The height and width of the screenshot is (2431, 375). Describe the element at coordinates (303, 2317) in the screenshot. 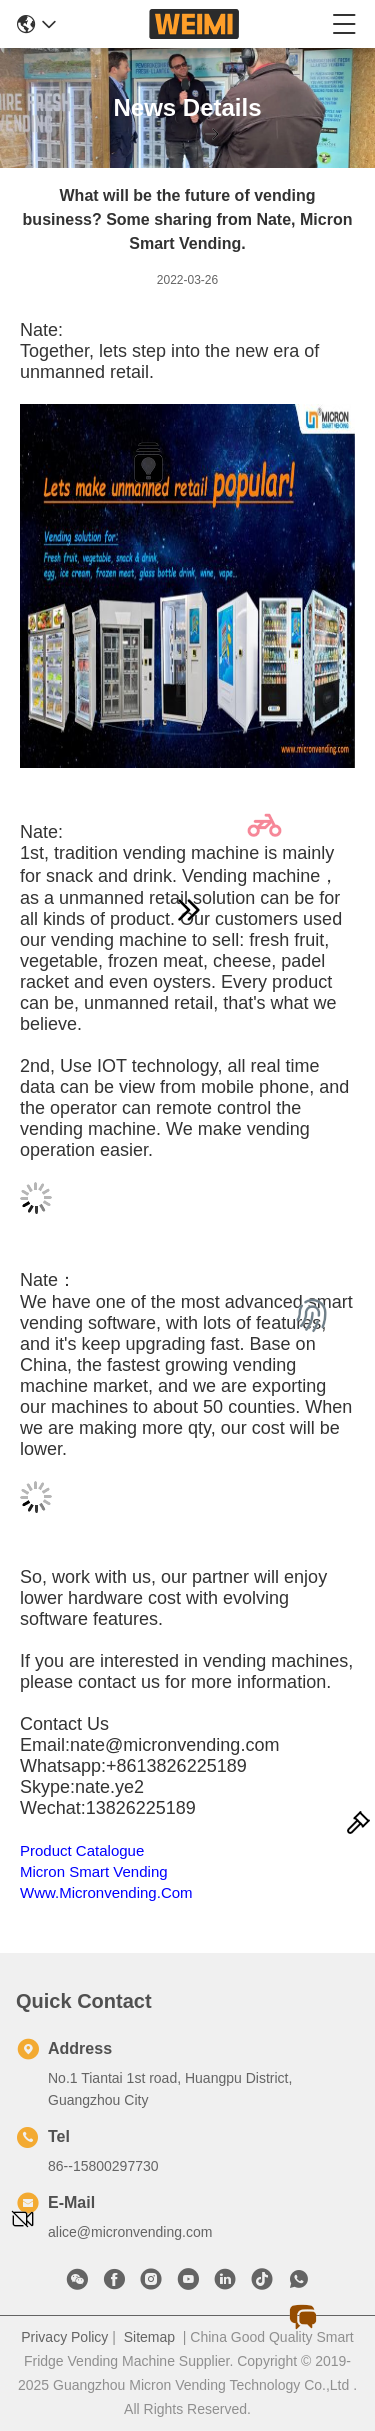

I see `open messaging or chat` at that location.